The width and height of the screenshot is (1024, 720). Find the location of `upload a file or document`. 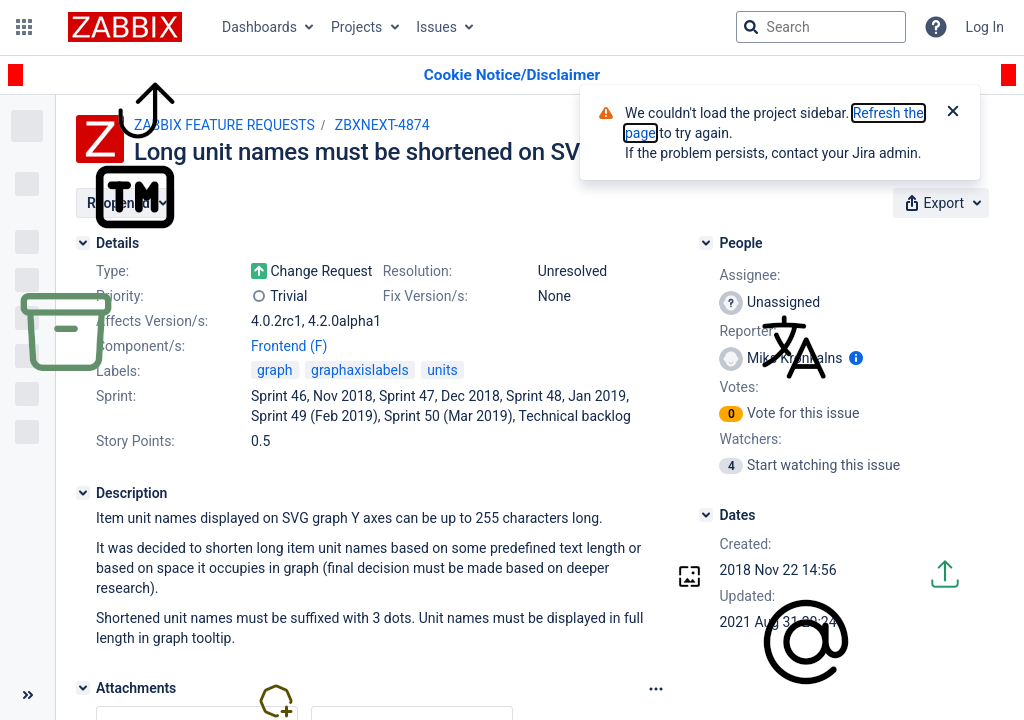

upload a file or document is located at coordinates (945, 574).